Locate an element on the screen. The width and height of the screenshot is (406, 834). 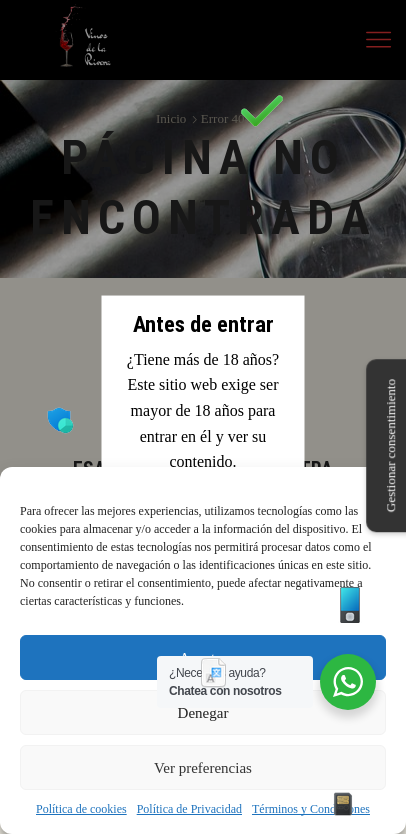
access flash memory or SD card storage is located at coordinates (343, 804).